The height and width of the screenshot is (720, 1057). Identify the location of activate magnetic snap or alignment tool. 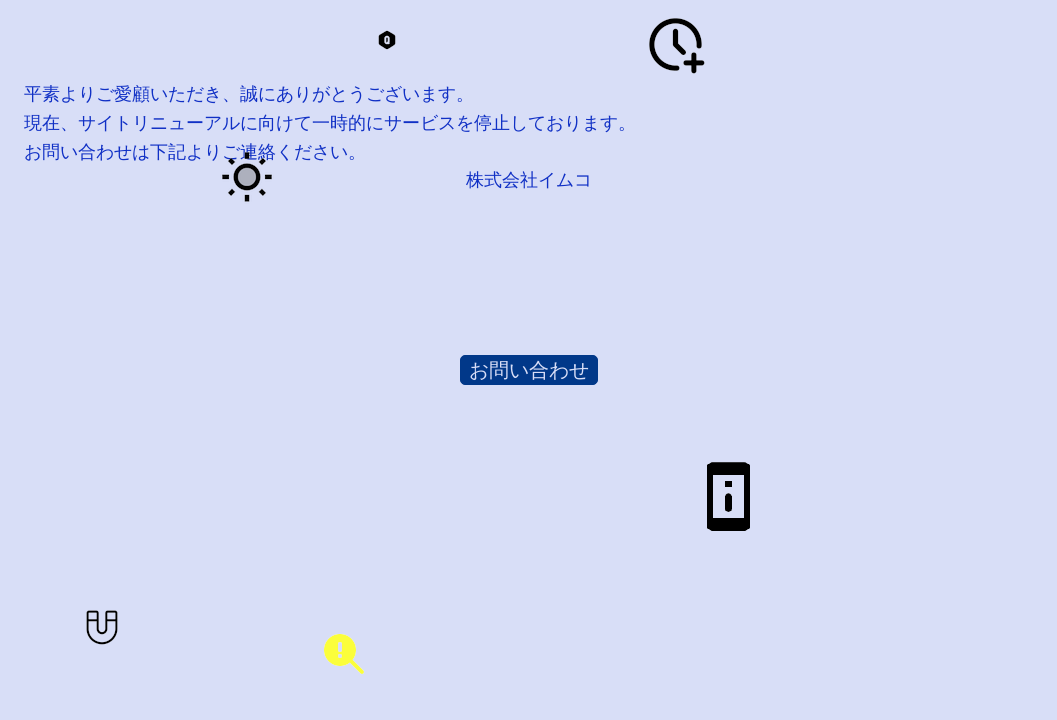
(102, 626).